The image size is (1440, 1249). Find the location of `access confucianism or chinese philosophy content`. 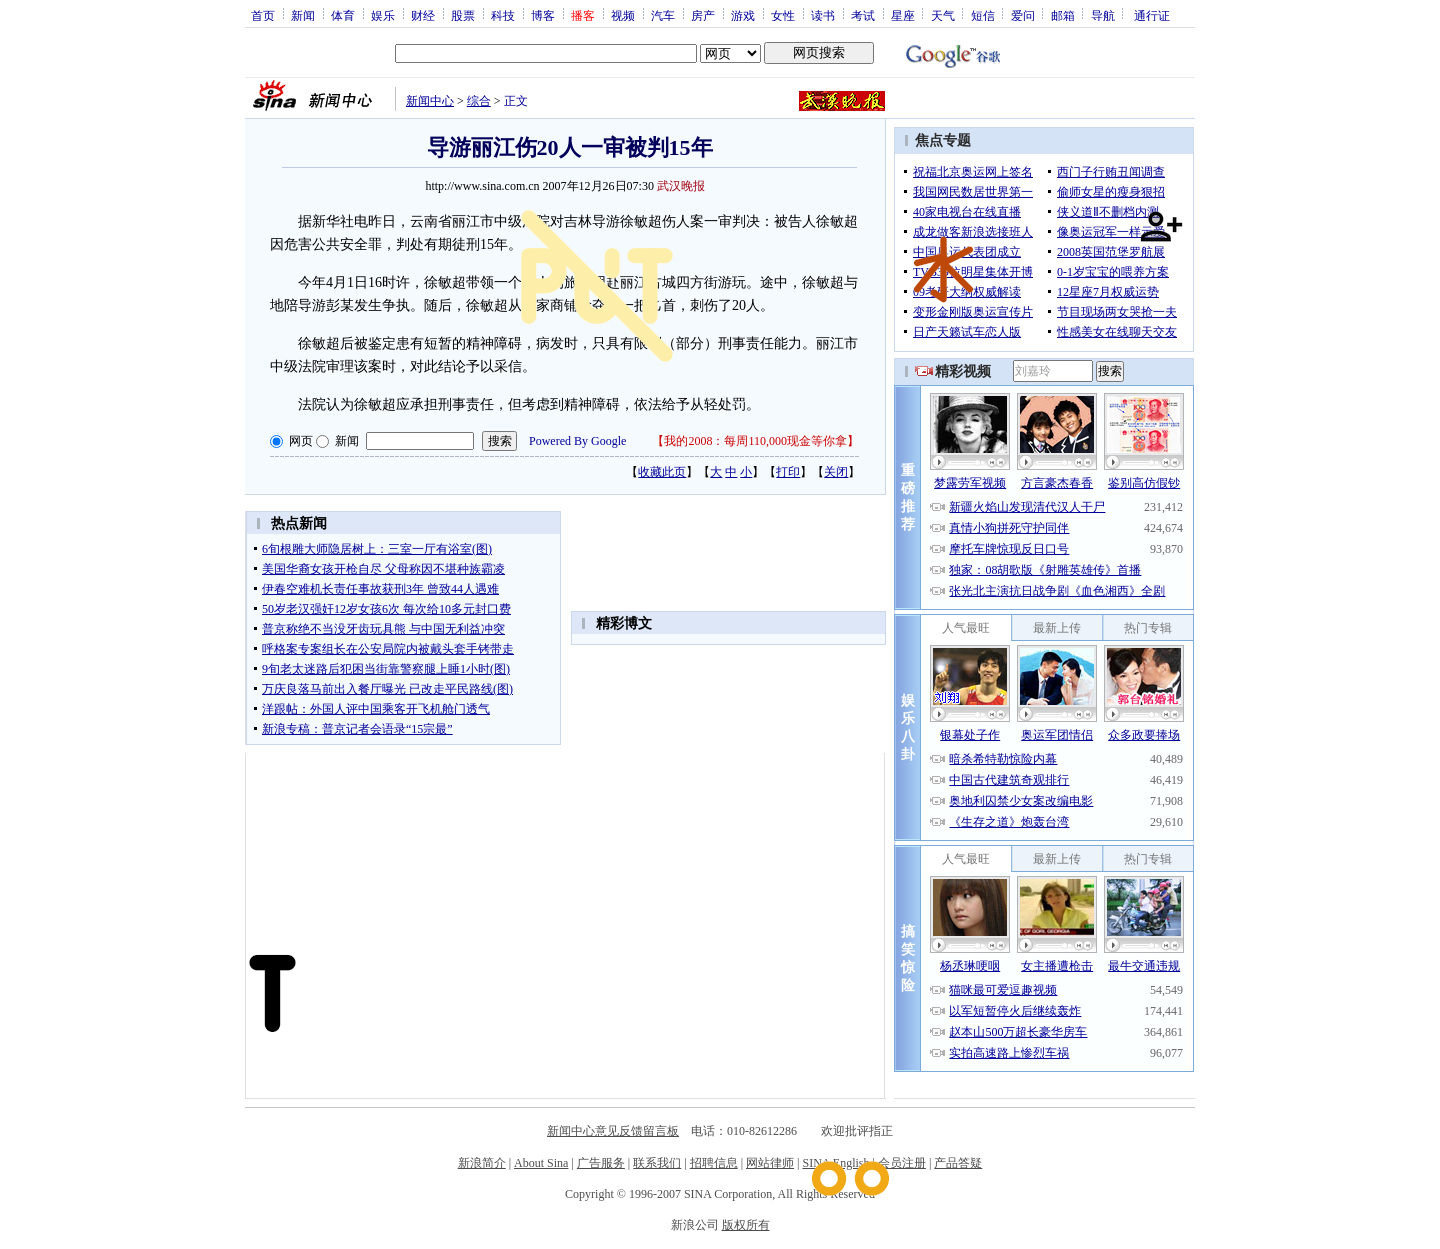

access confucianism or chinese philosophy content is located at coordinates (943, 269).